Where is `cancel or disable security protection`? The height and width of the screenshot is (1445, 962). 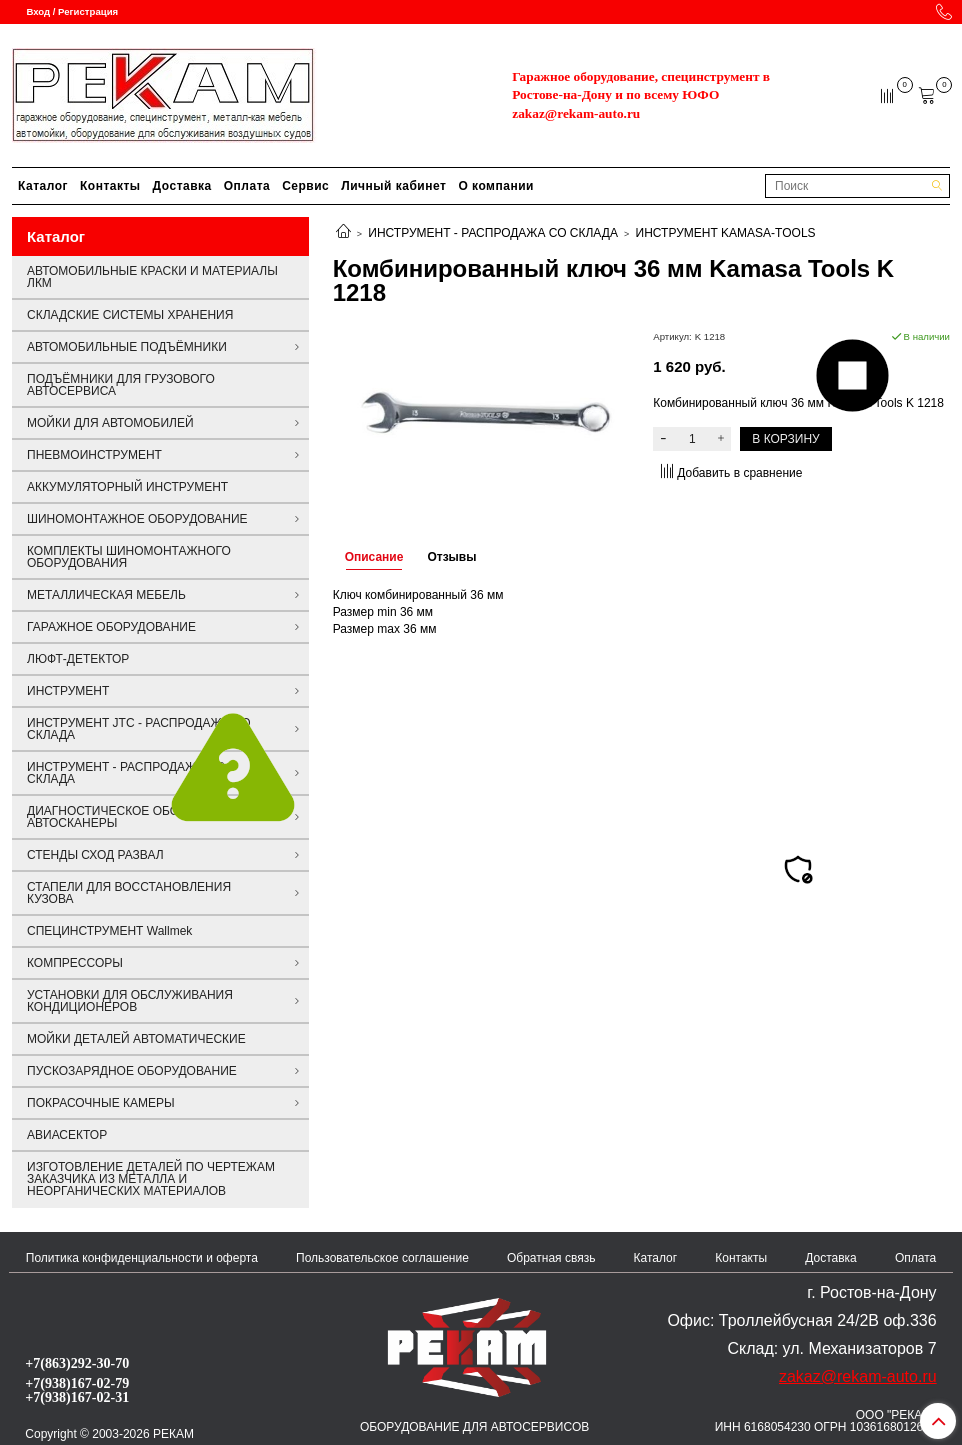 cancel or disable security protection is located at coordinates (798, 869).